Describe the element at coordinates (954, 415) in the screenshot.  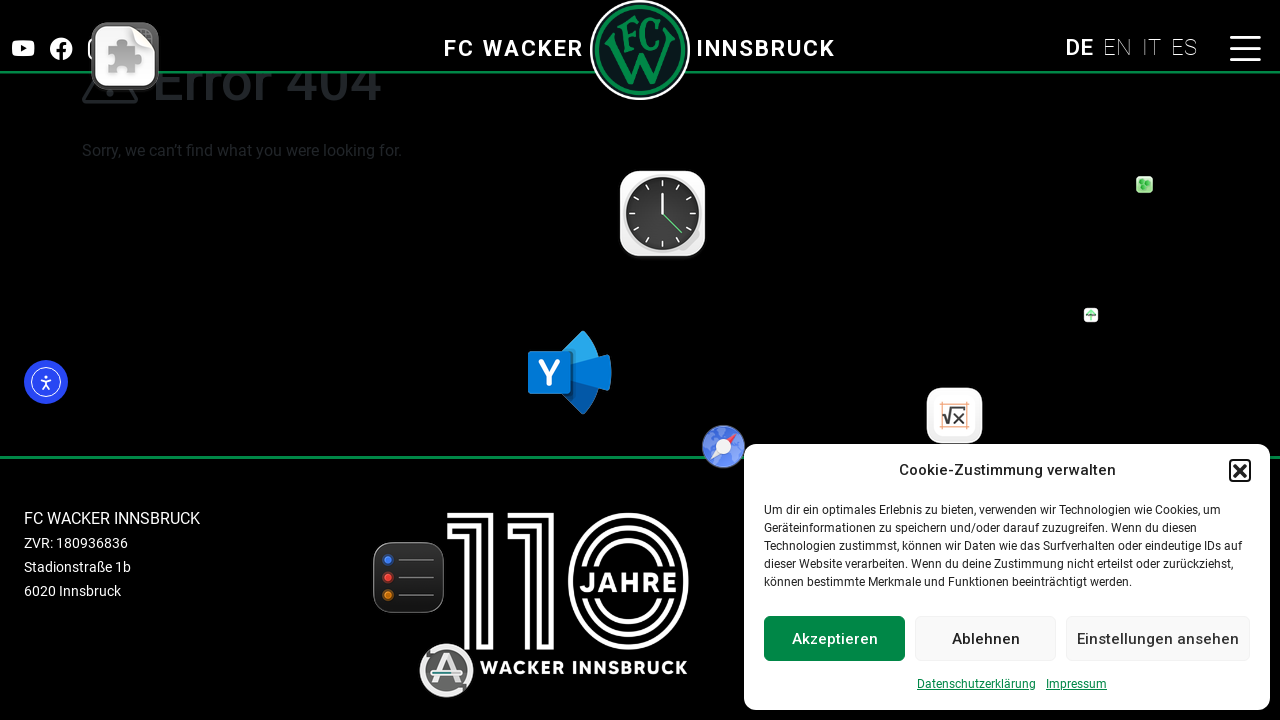
I see `open libreoffice math equation editor` at that location.